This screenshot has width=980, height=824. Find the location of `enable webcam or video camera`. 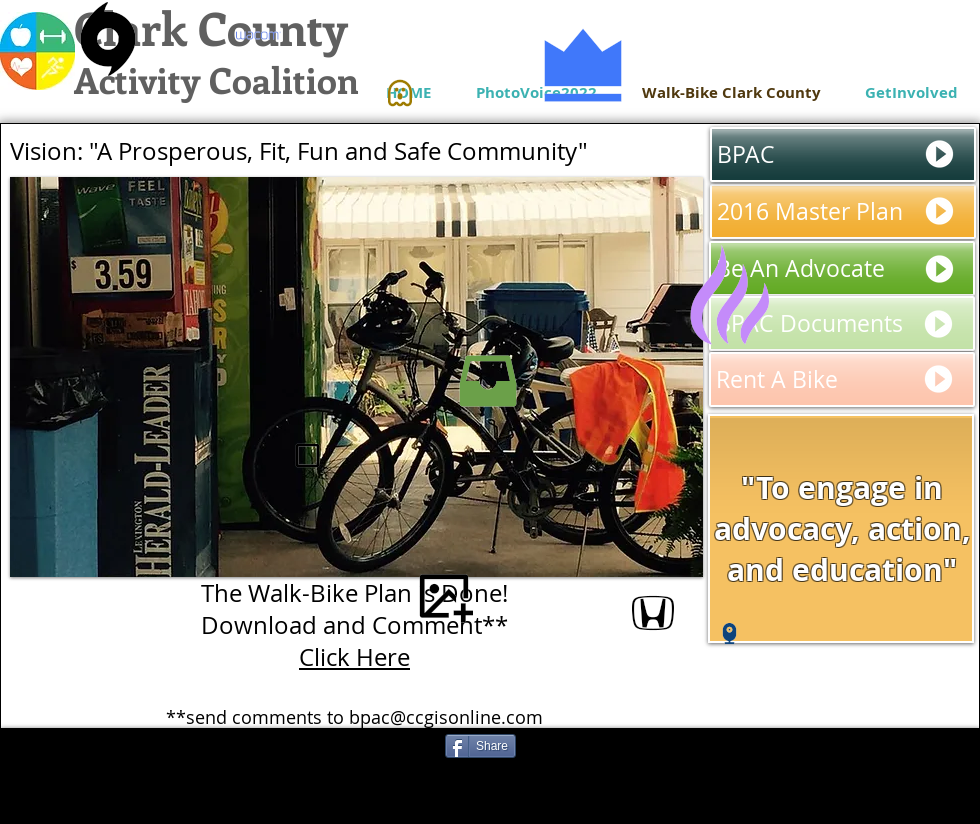

enable webcam or video camera is located at coordinates (729, 633).